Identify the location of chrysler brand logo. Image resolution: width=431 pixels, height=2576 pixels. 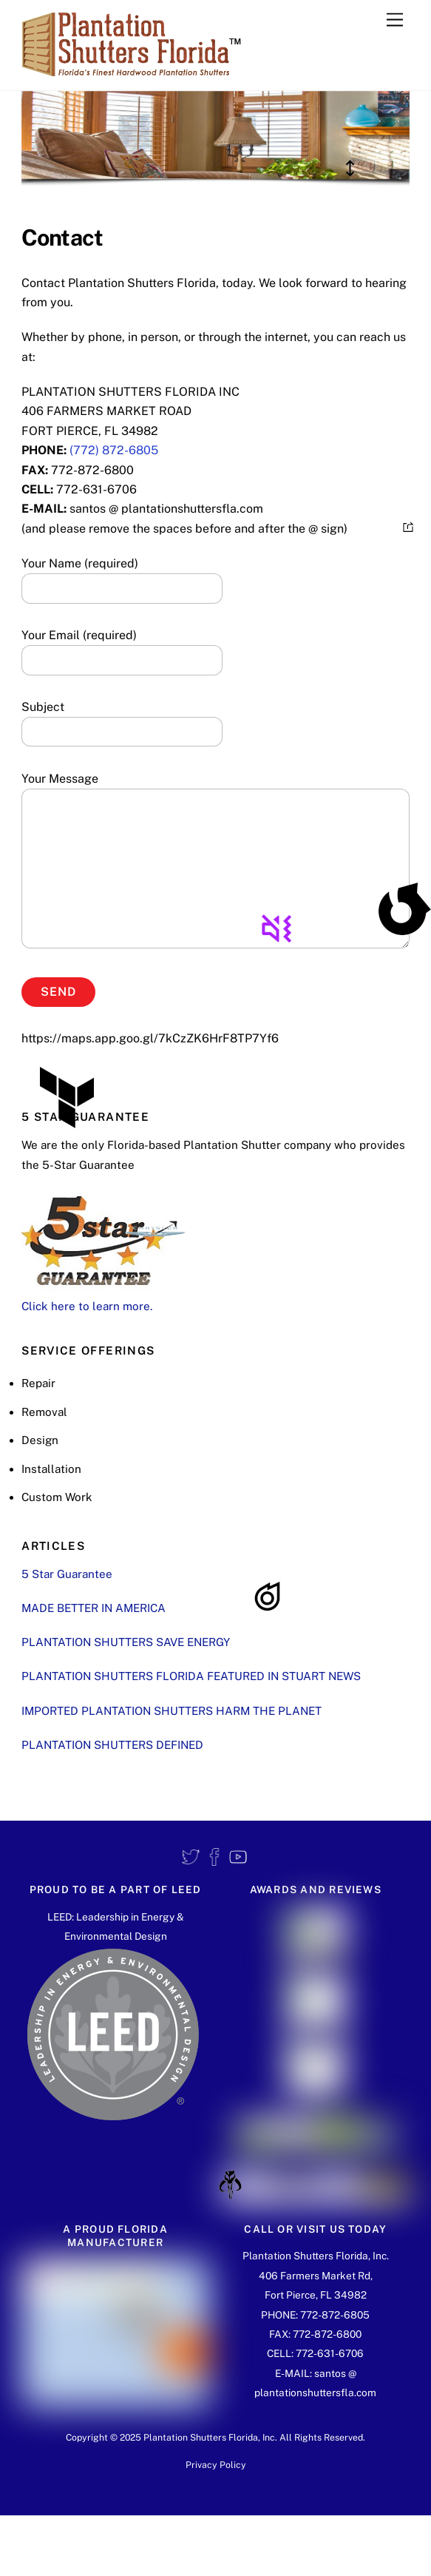
(155, 1232).